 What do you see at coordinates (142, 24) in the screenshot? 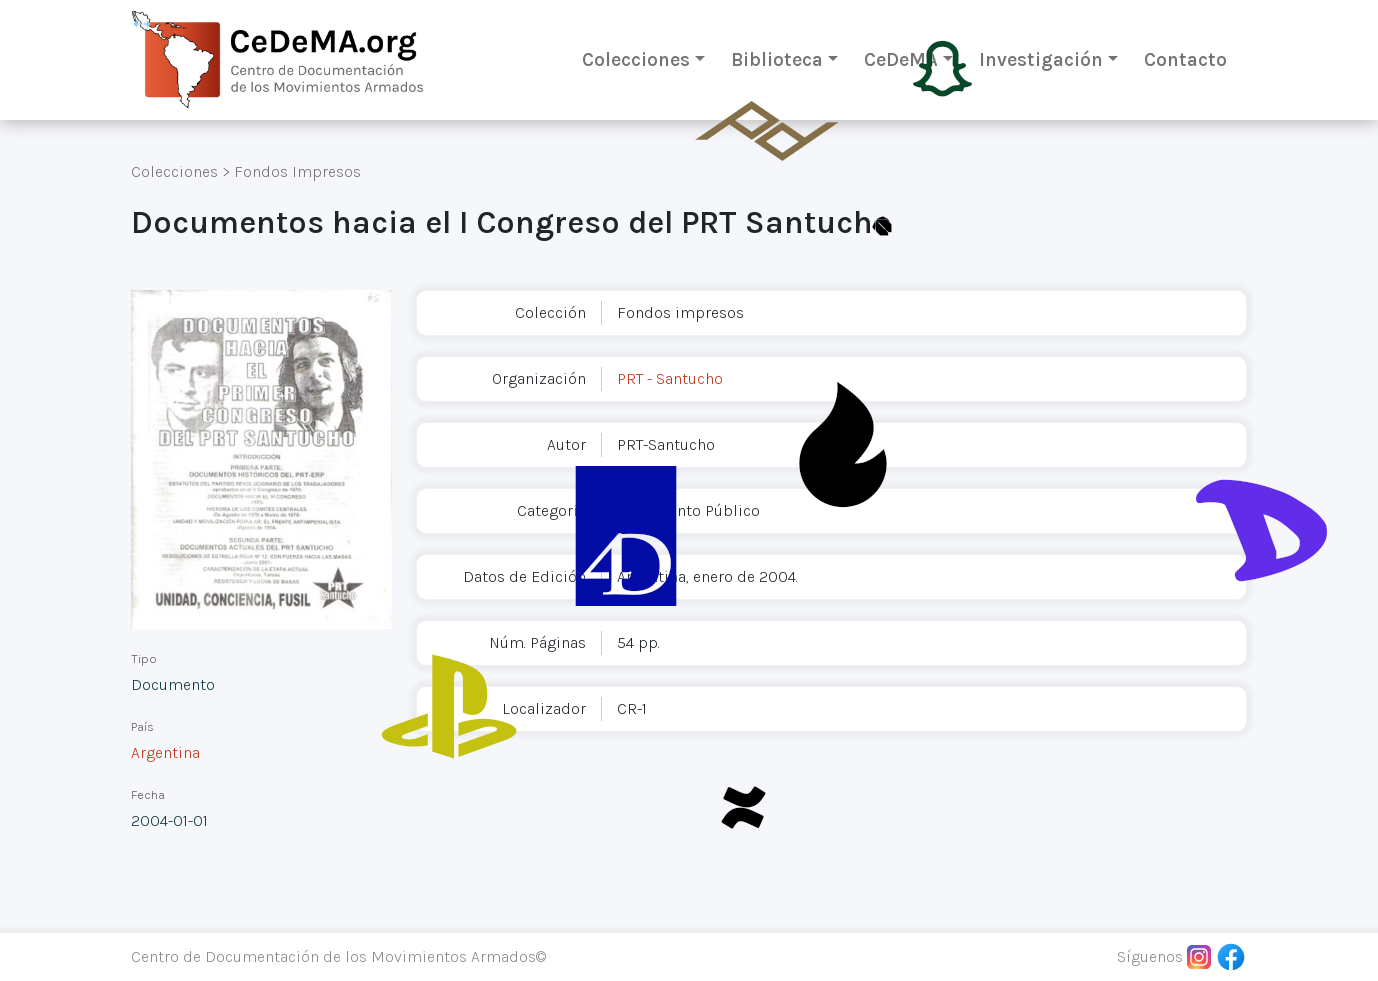
I see `expand content horizontally` at bounding box center [142, 24].